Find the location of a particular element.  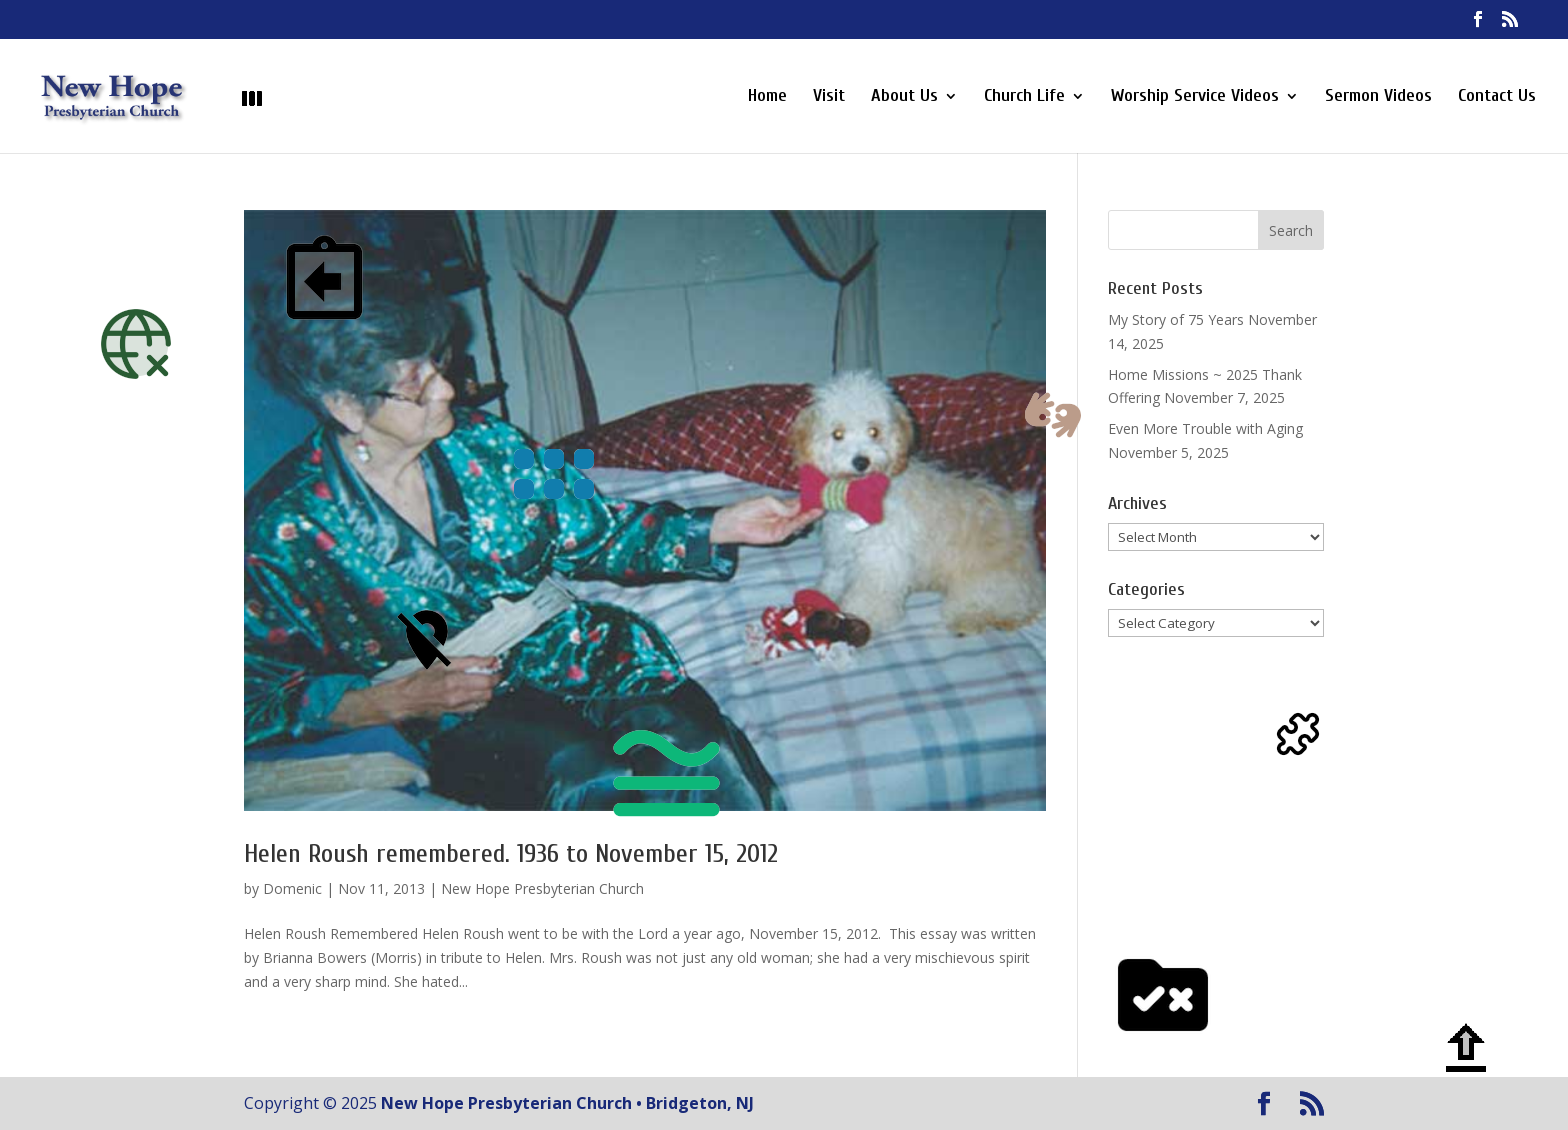

disable internet or web access is located at coordinates (136, 344).